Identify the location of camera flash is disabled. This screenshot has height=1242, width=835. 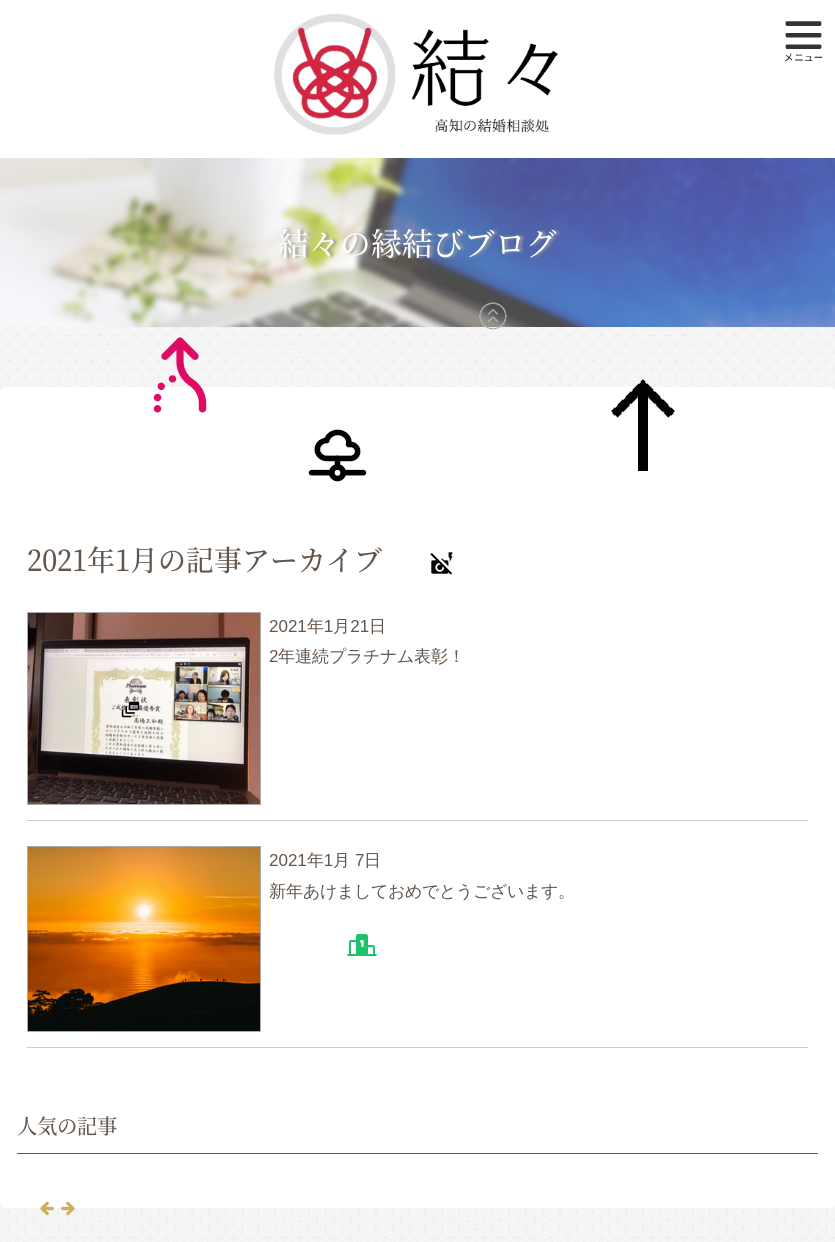
(442, 563).